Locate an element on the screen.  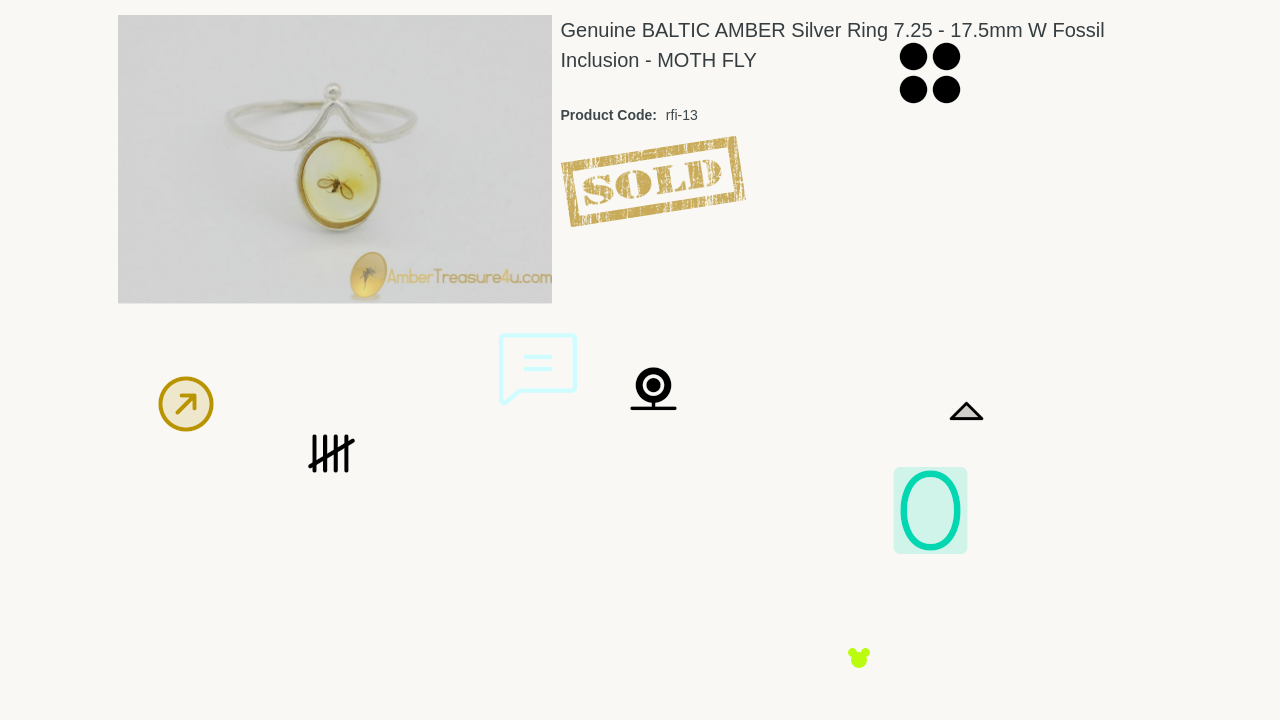
open app grid or launcher is located at coordinates (930, 73).